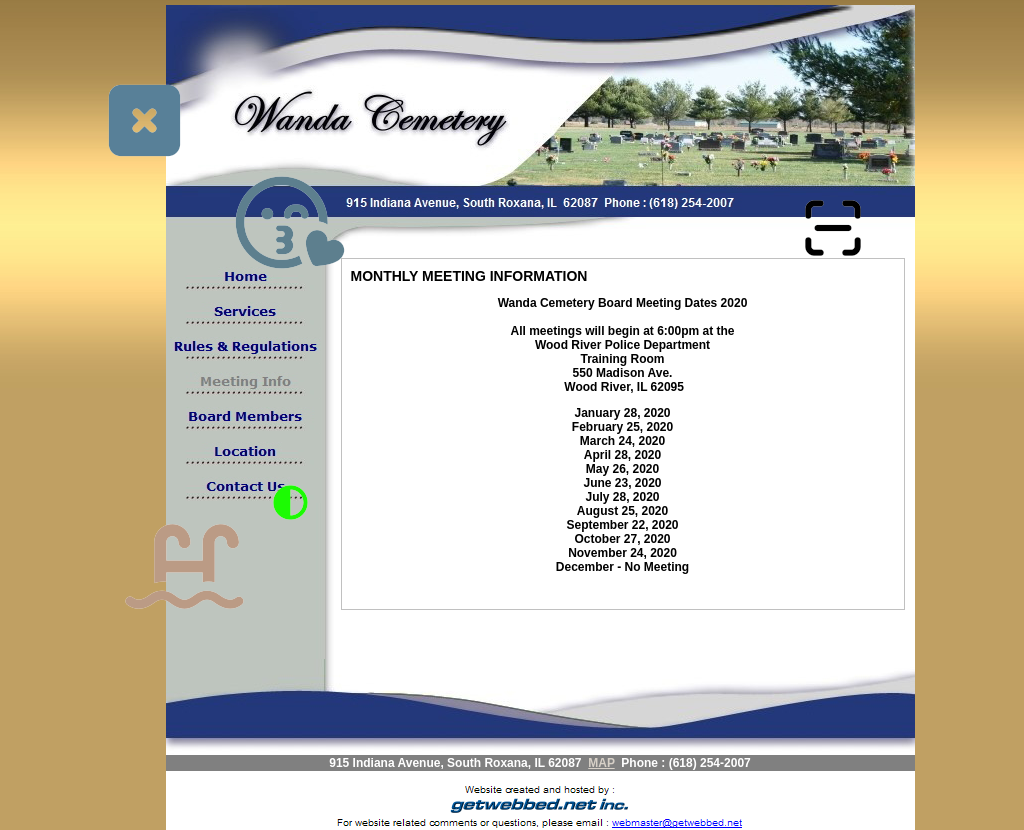  Describe the element at coordinates (287, 222) in the screenshot. I see `add a kiss or love reaction to a message` at that location.